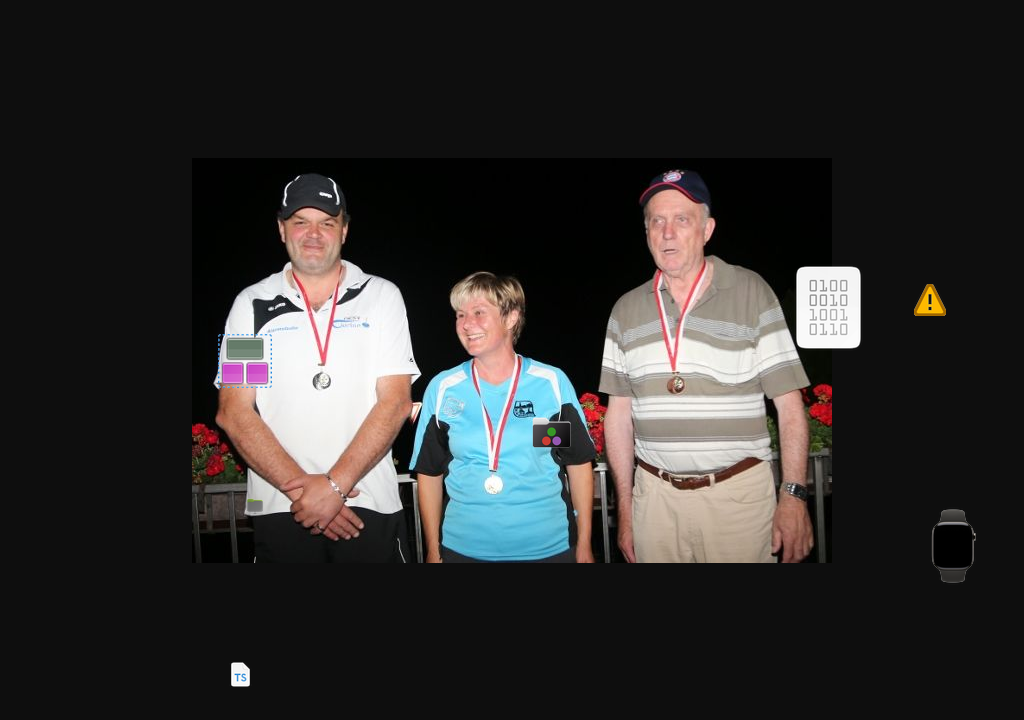 The image size is (1024, 720). Describe the element at coordinates (828, 307) in the screenshot. I see `indicates a binary or raw data file` at that location.